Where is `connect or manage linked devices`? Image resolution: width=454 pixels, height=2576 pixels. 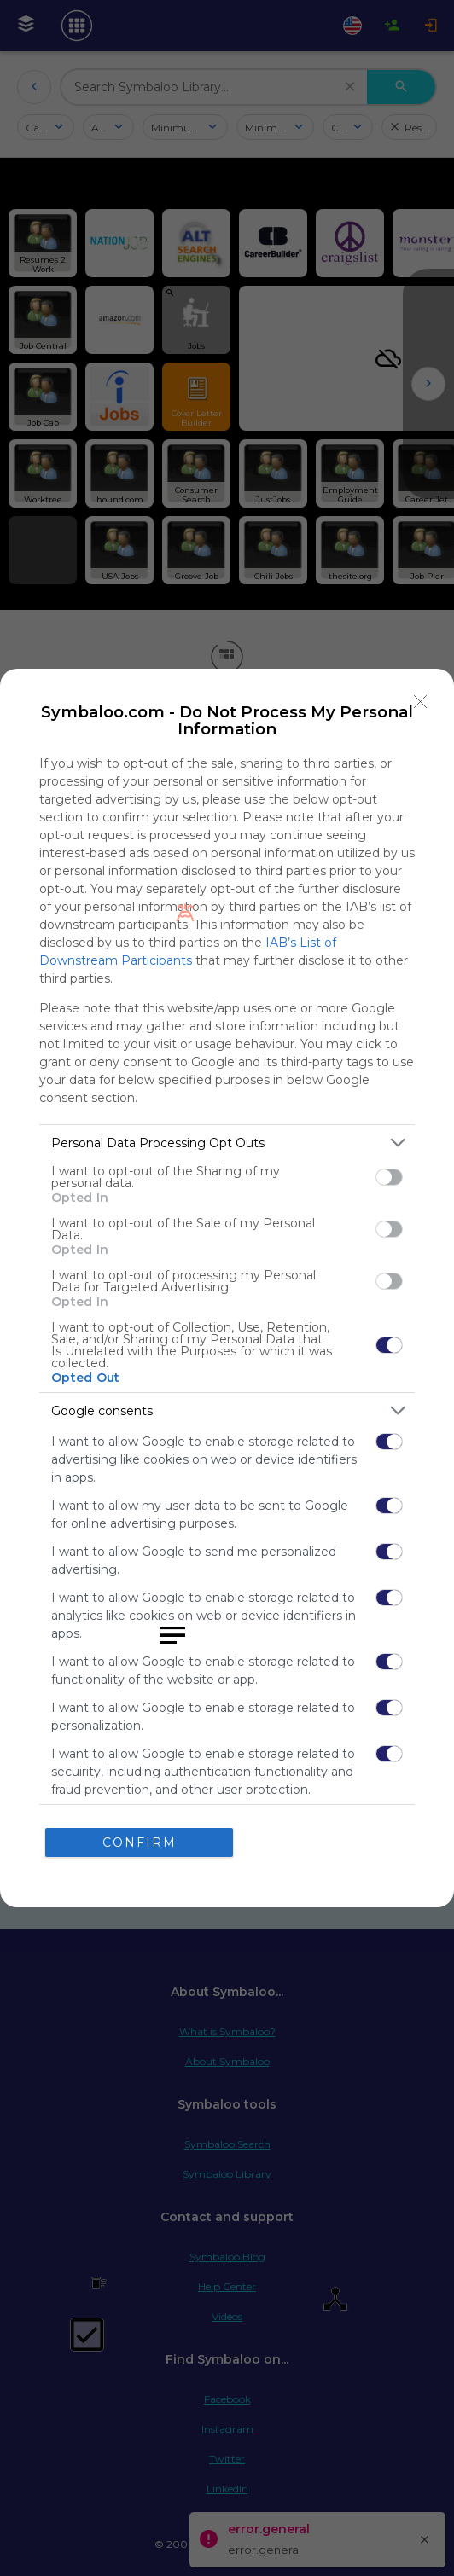
connect or manage linked devices is located at coordinates (335, 2299).